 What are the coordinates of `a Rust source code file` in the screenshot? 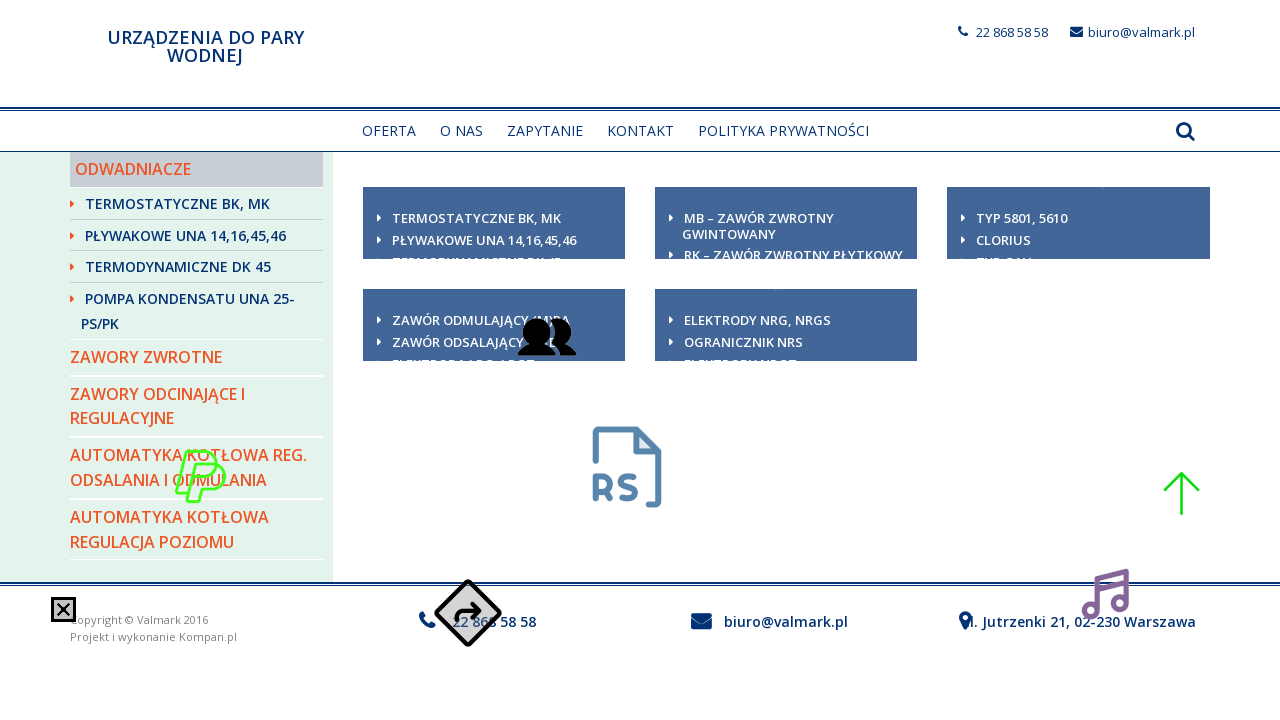 It's located at (627, 467).